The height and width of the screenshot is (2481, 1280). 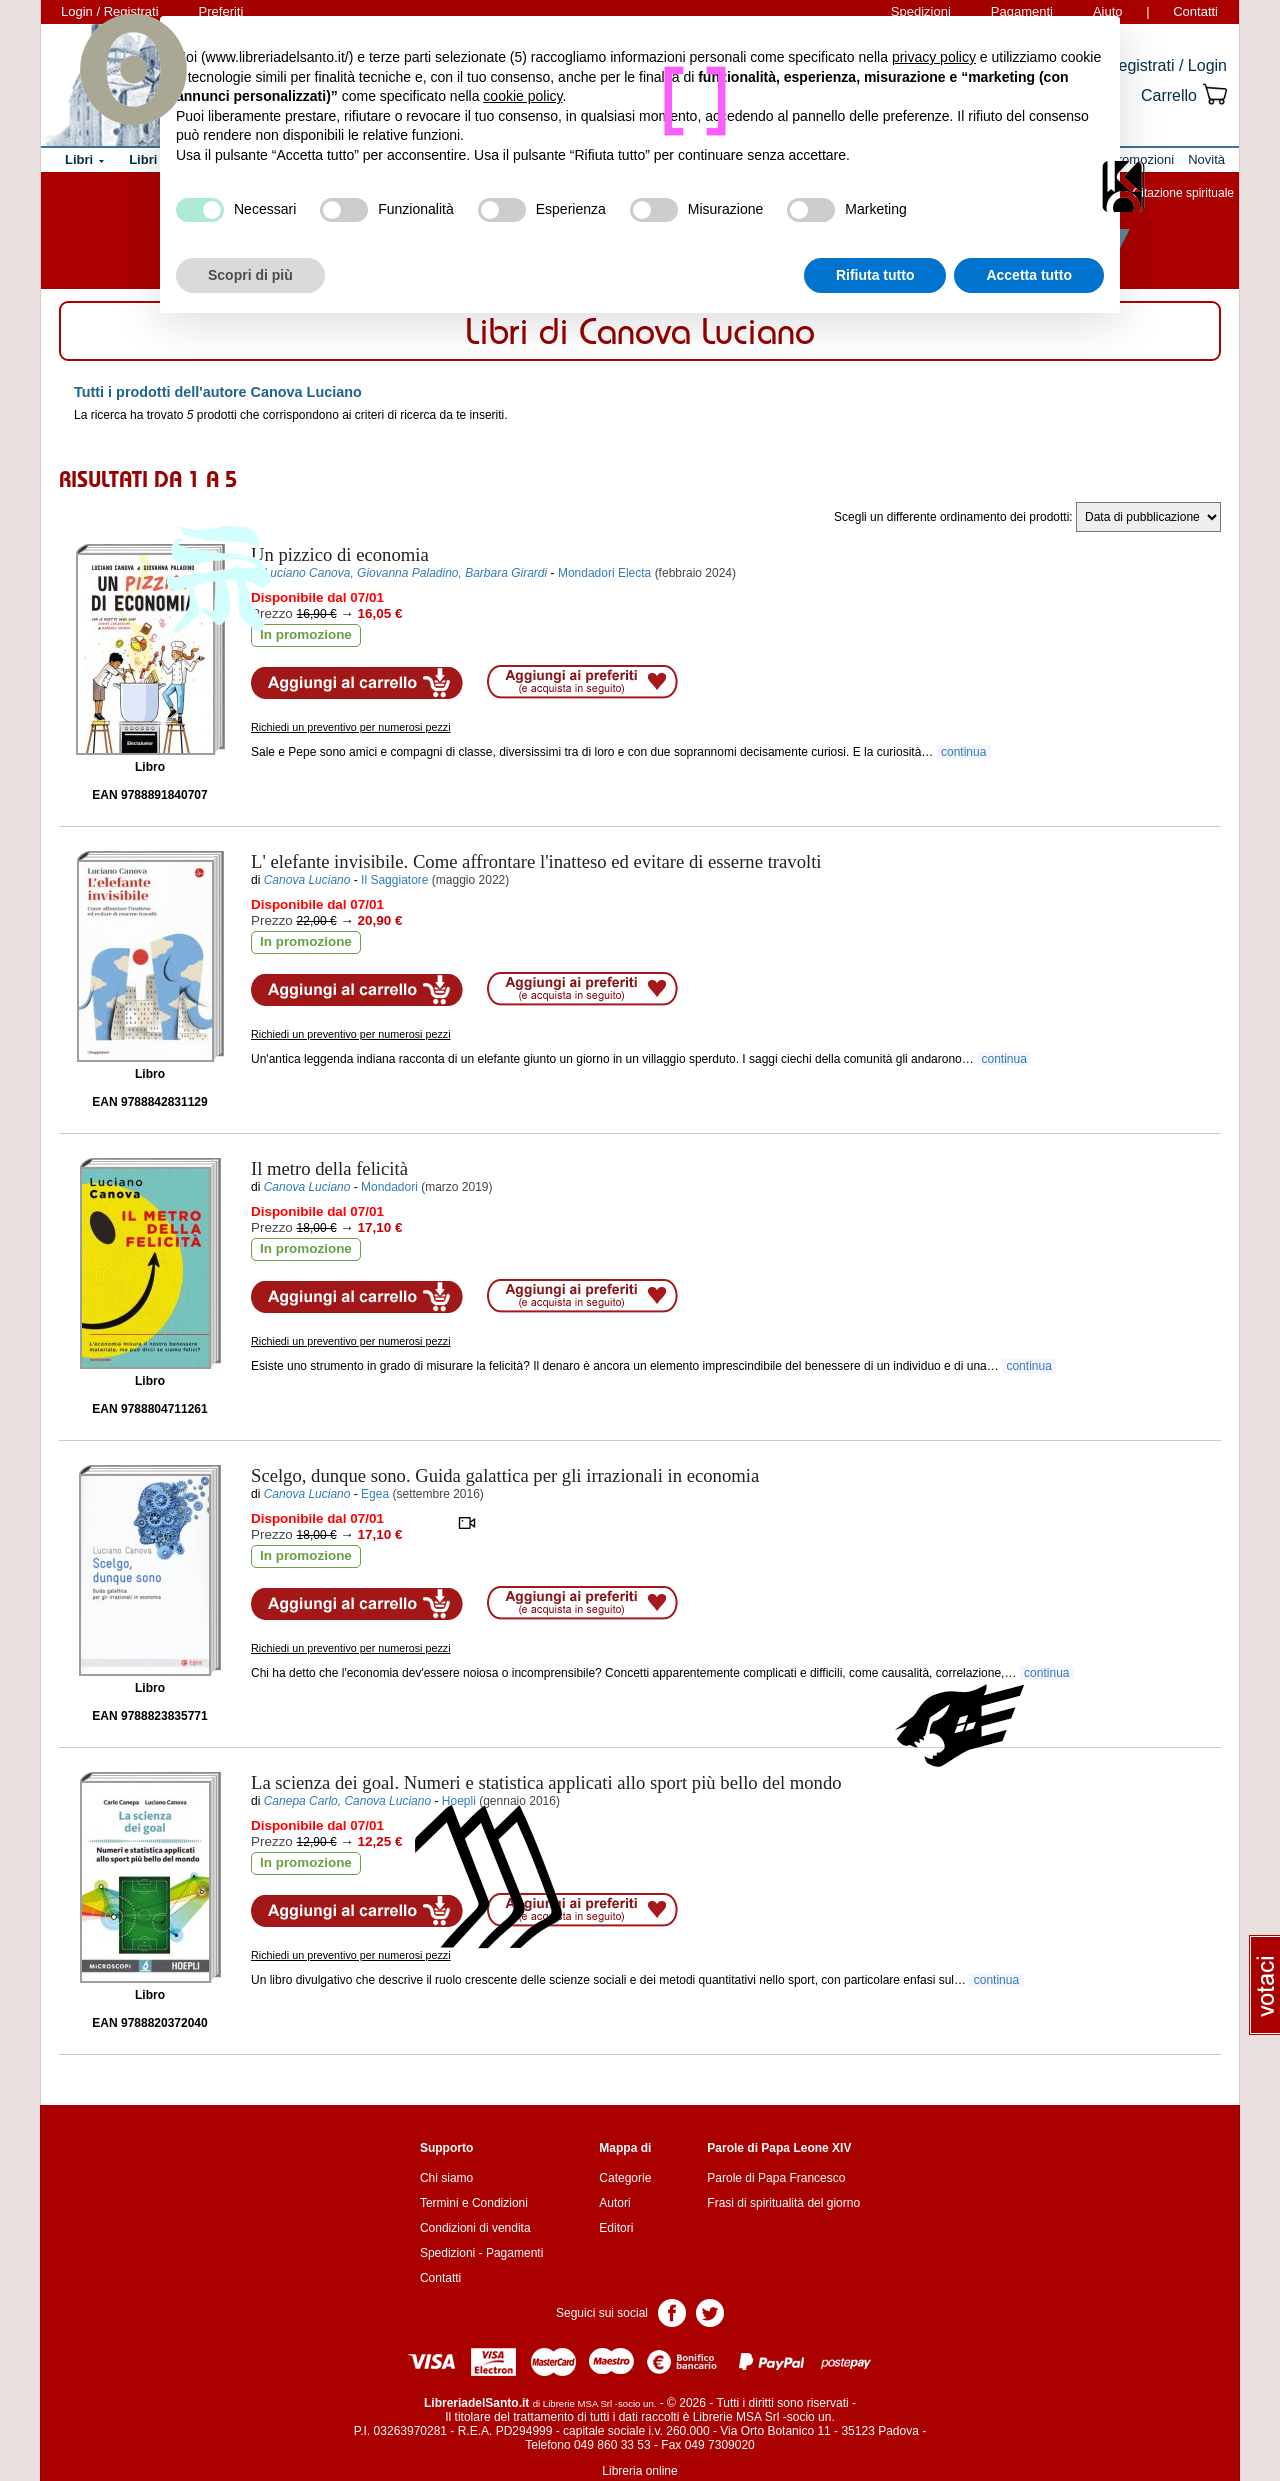 What do you see at coordinates (467, 1523) in the screenshot?
I see `start recording a video` at bounding box center [467, 1523].